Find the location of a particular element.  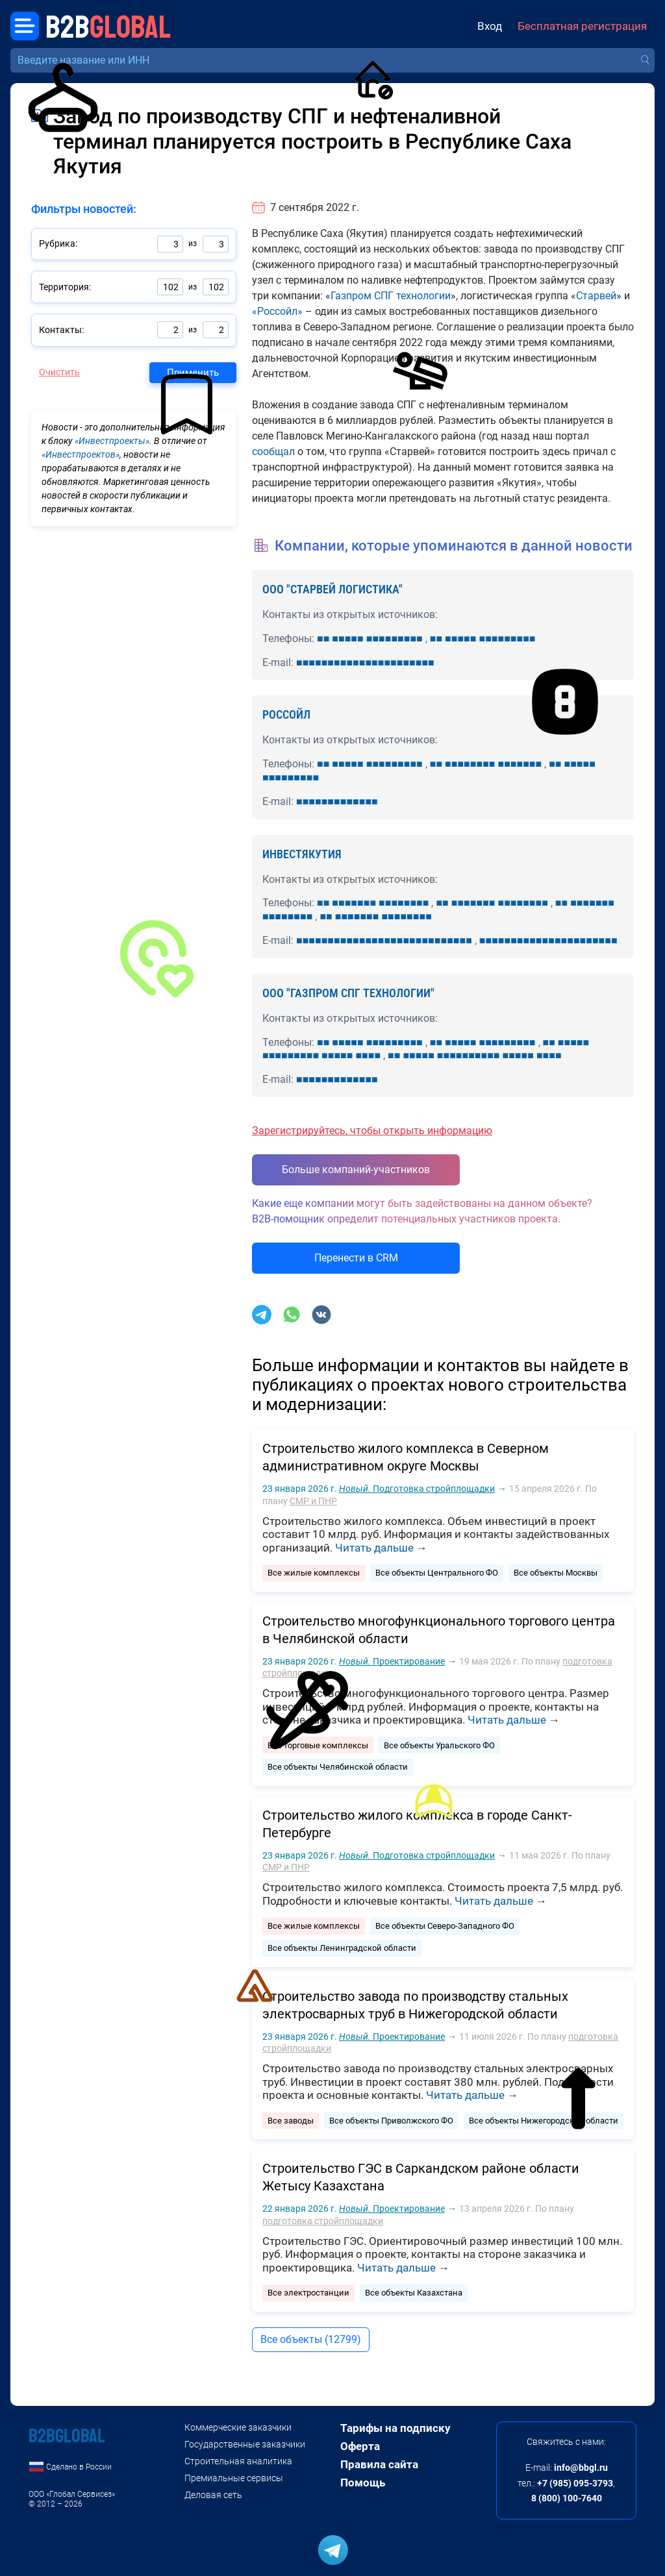

scroll to top of page is located at coordinates (578, 2098).